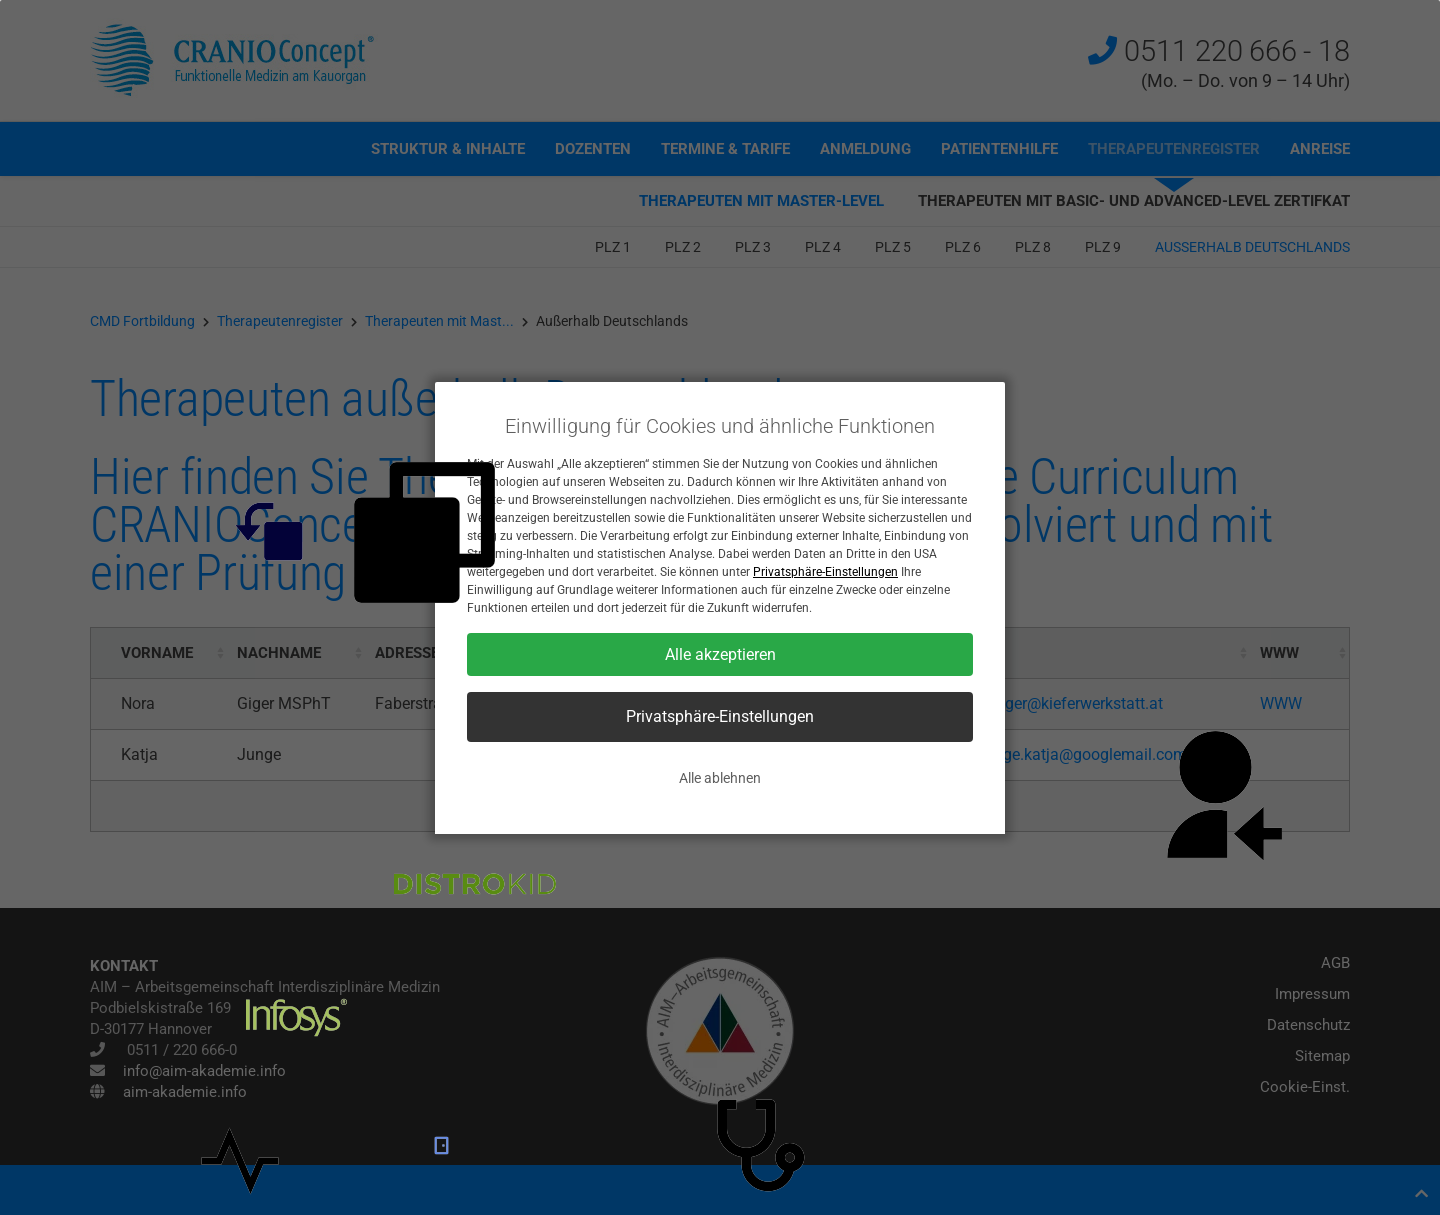 The width and height of the screenshot is (1440, 1215). I want to click on view health or heart rate data, so click(240, 1161).